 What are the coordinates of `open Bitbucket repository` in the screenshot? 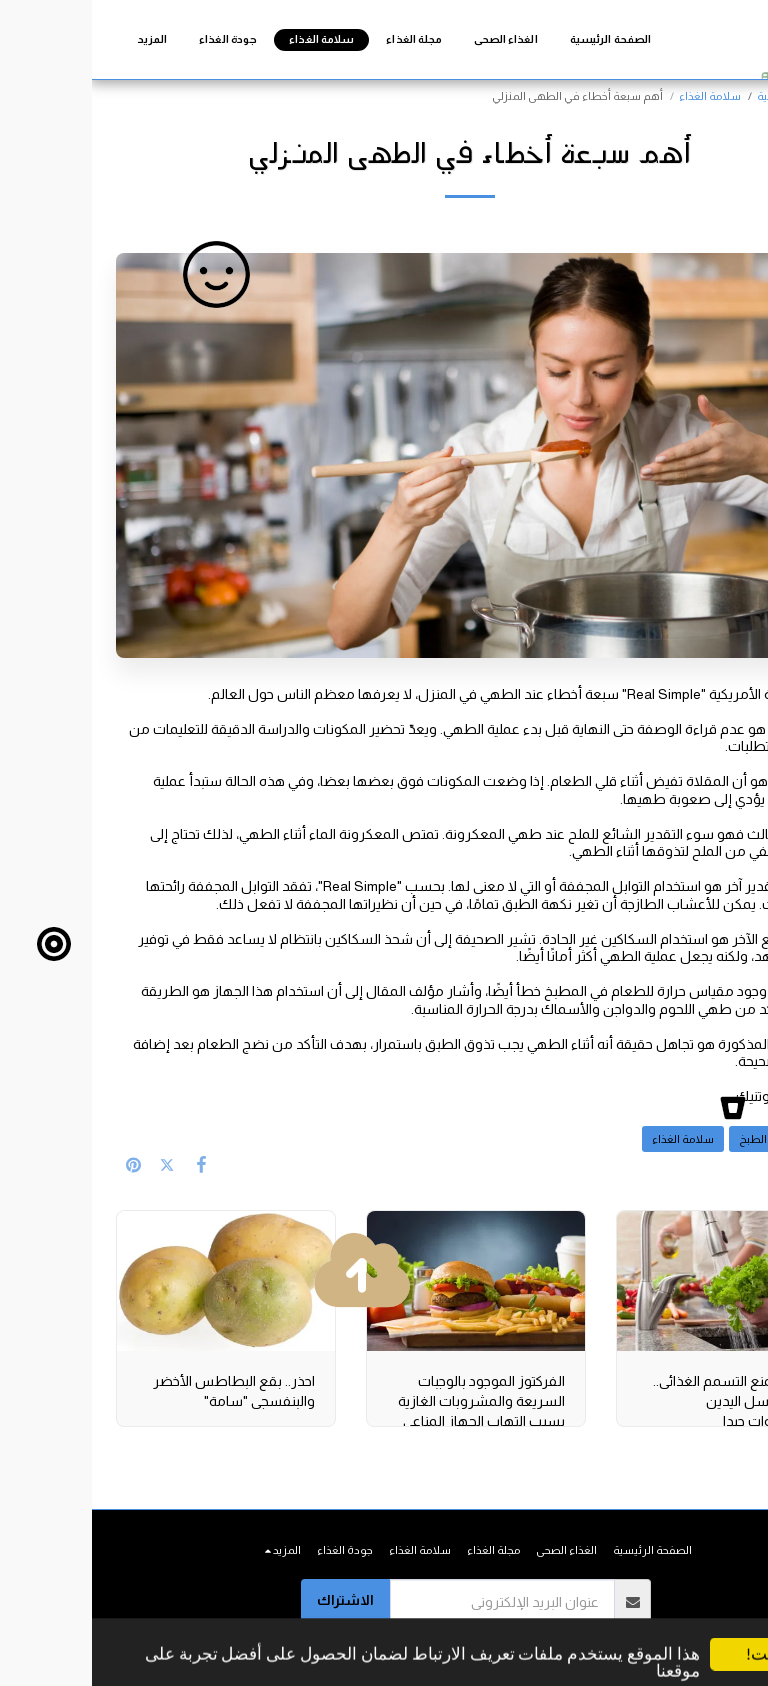 It's located at (733, 1108).